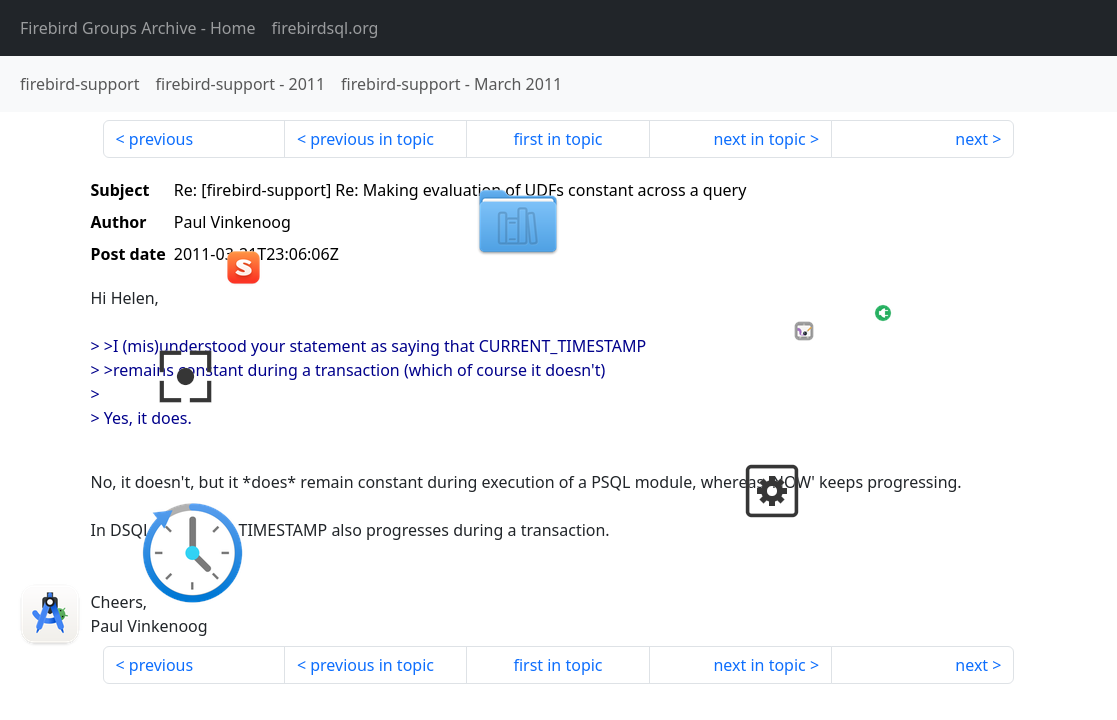 The height and width of the screenshot is (720, 1117). What do you see at coordinates (193, 552) in the screenshot?
I see `open the reservations app` at bounding box center [193, 552].